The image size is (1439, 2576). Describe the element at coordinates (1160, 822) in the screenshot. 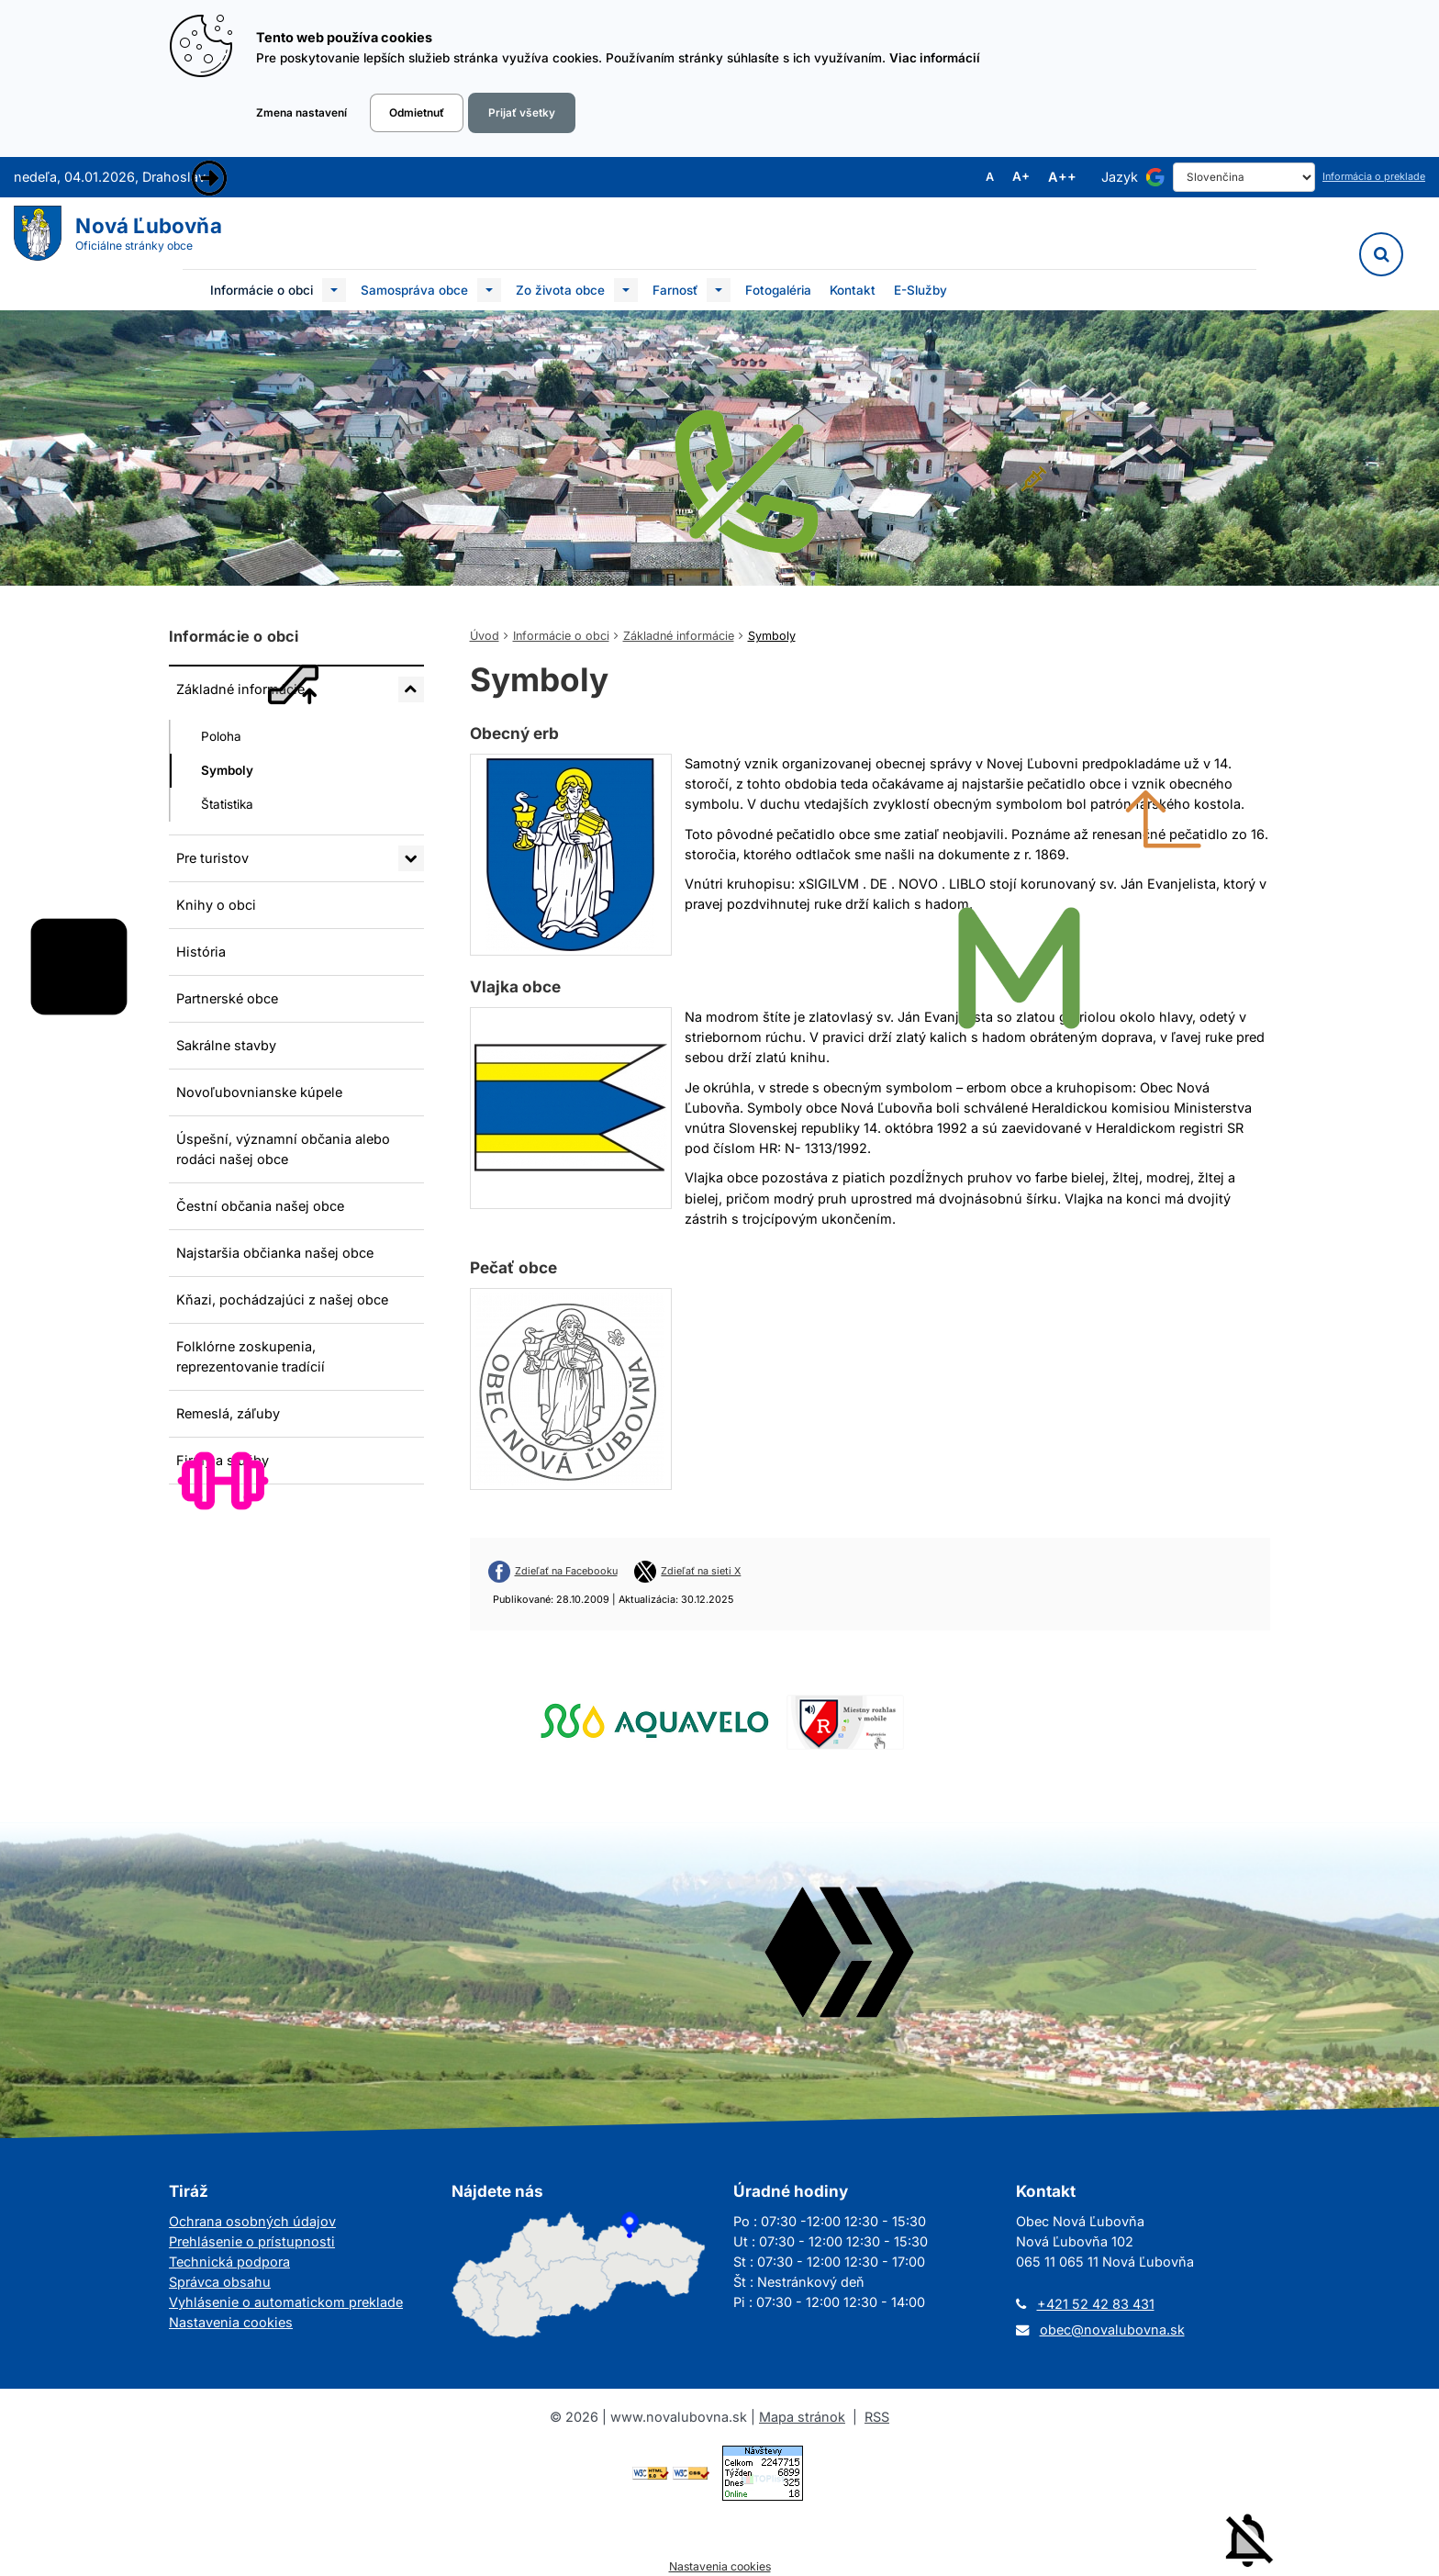

I see `go back and up to previous level` at that location.